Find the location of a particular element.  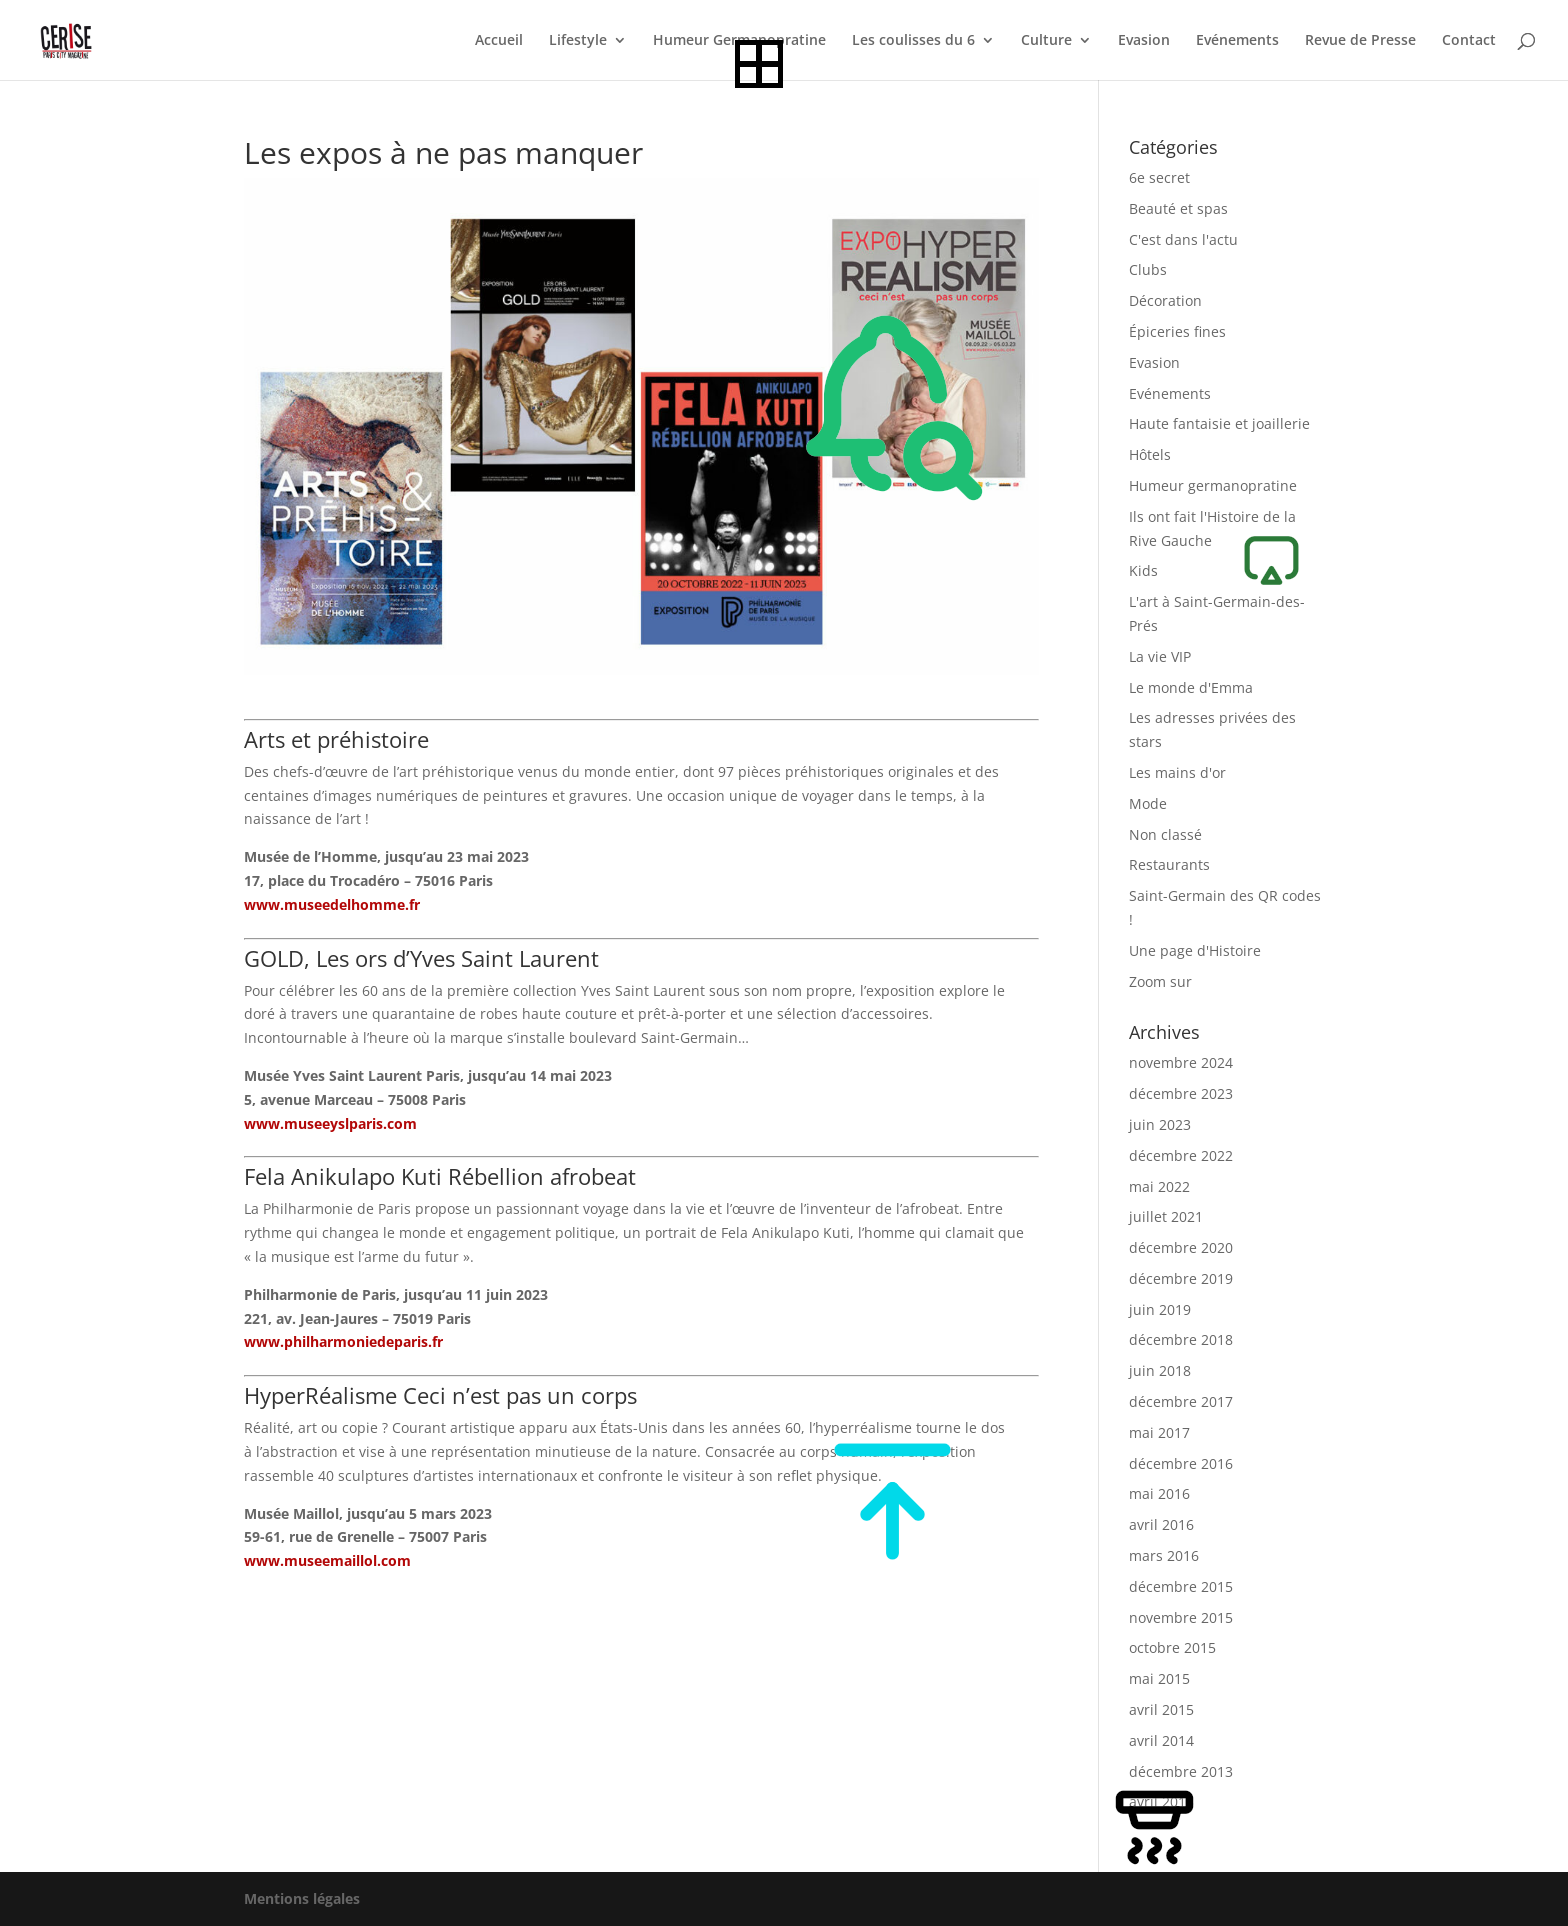

scroll to top of page is located at coordinates (892, 1501).